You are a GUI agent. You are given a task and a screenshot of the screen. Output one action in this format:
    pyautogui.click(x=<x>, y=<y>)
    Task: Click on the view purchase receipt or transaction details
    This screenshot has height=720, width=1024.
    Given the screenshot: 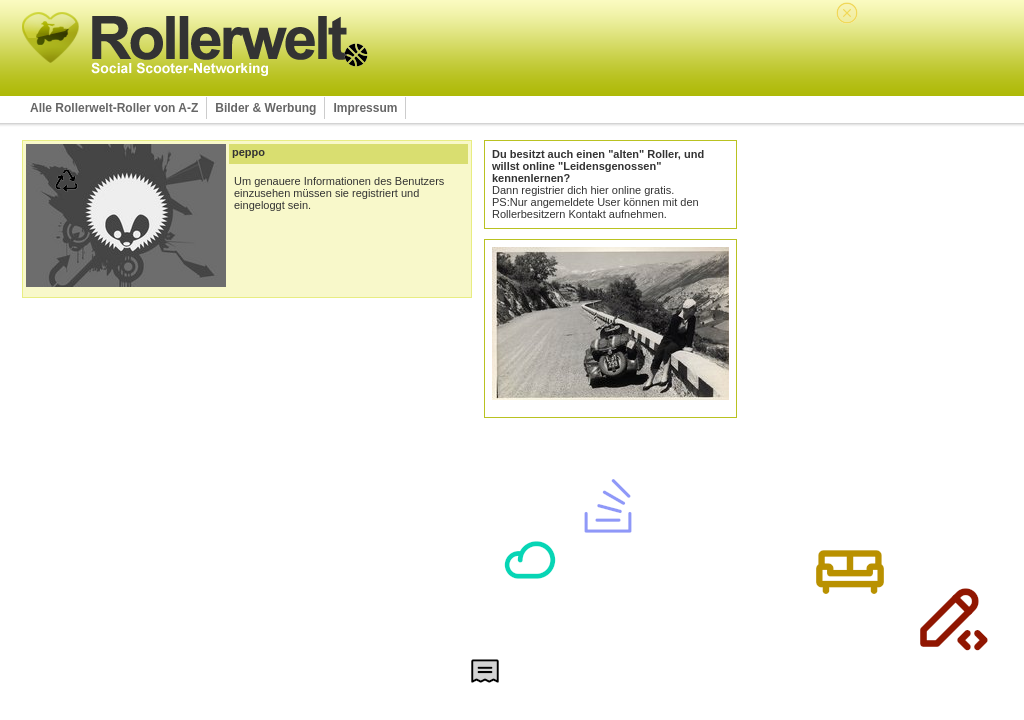 What is the action you would take?
    pyautogui.click(x=485, y=671)
    